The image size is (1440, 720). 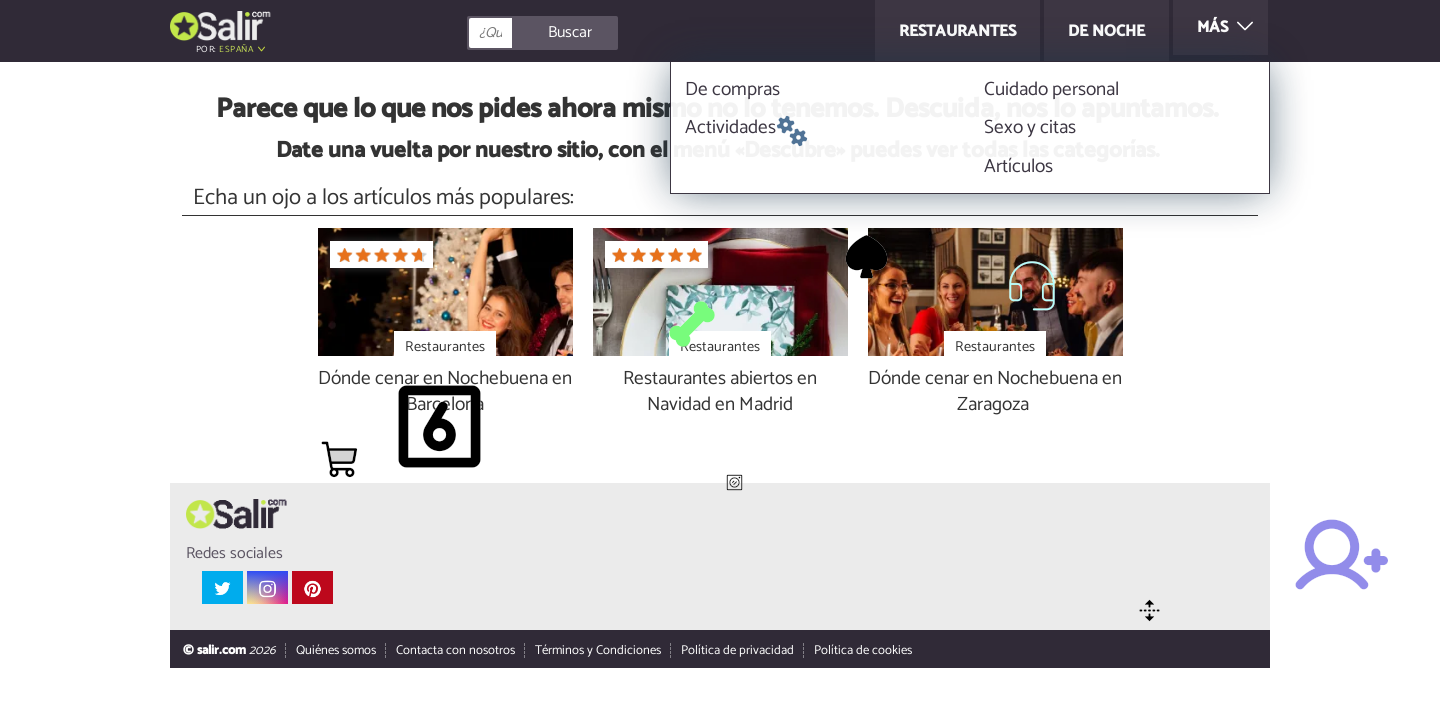 I want to click on access laundry or appliance controls, so click(x=734, y=482).